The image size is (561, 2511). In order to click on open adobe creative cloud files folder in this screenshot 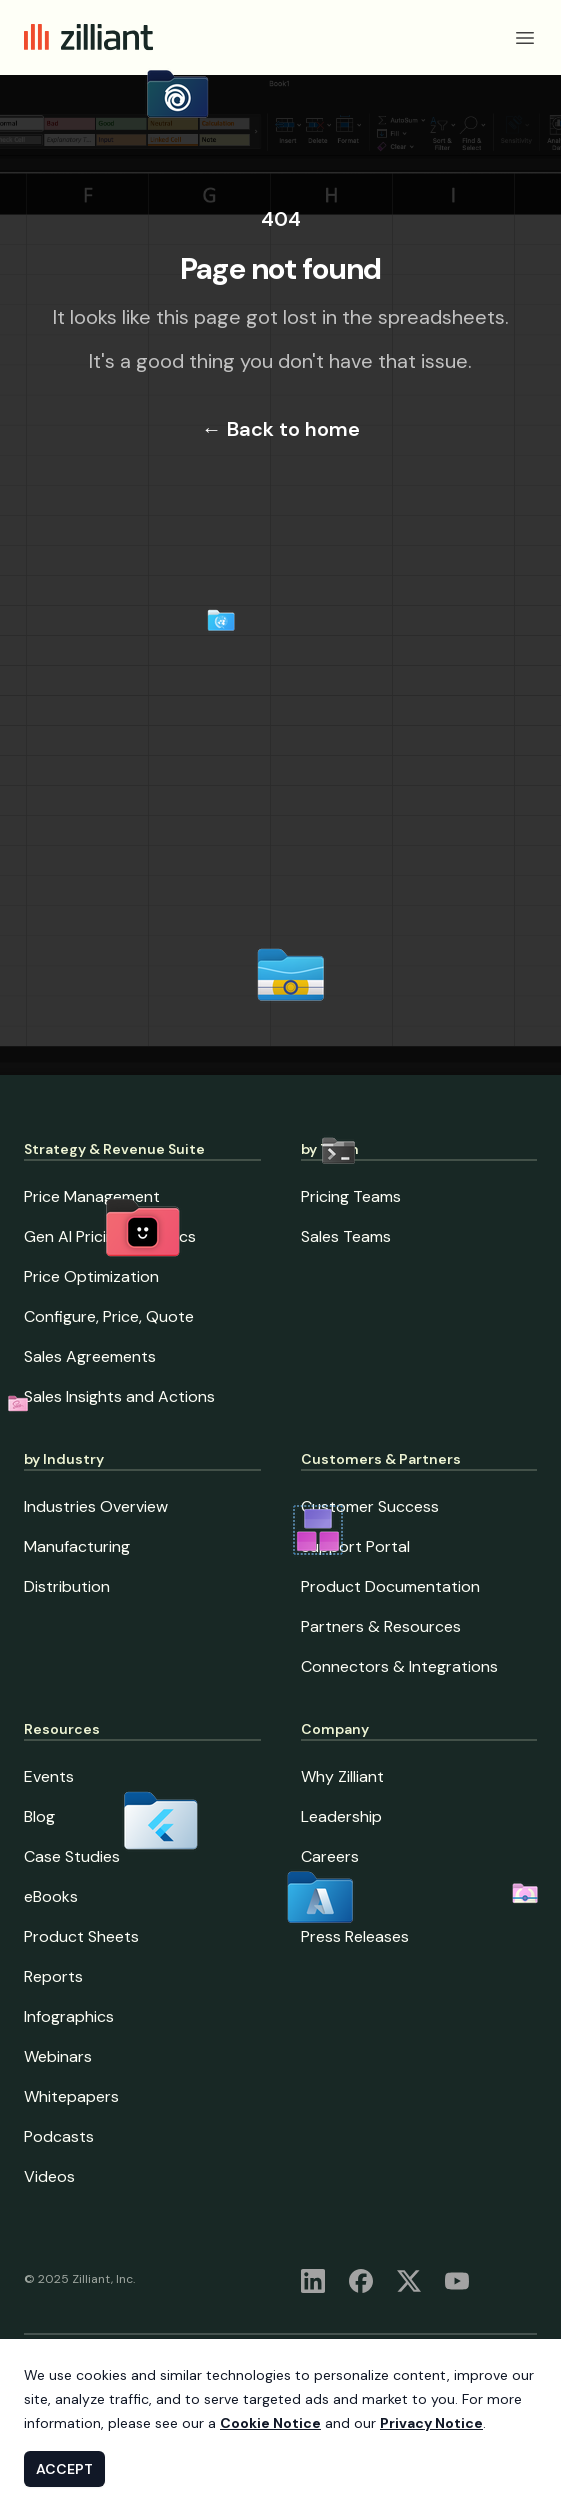, I will do `click(142, 1229)`.